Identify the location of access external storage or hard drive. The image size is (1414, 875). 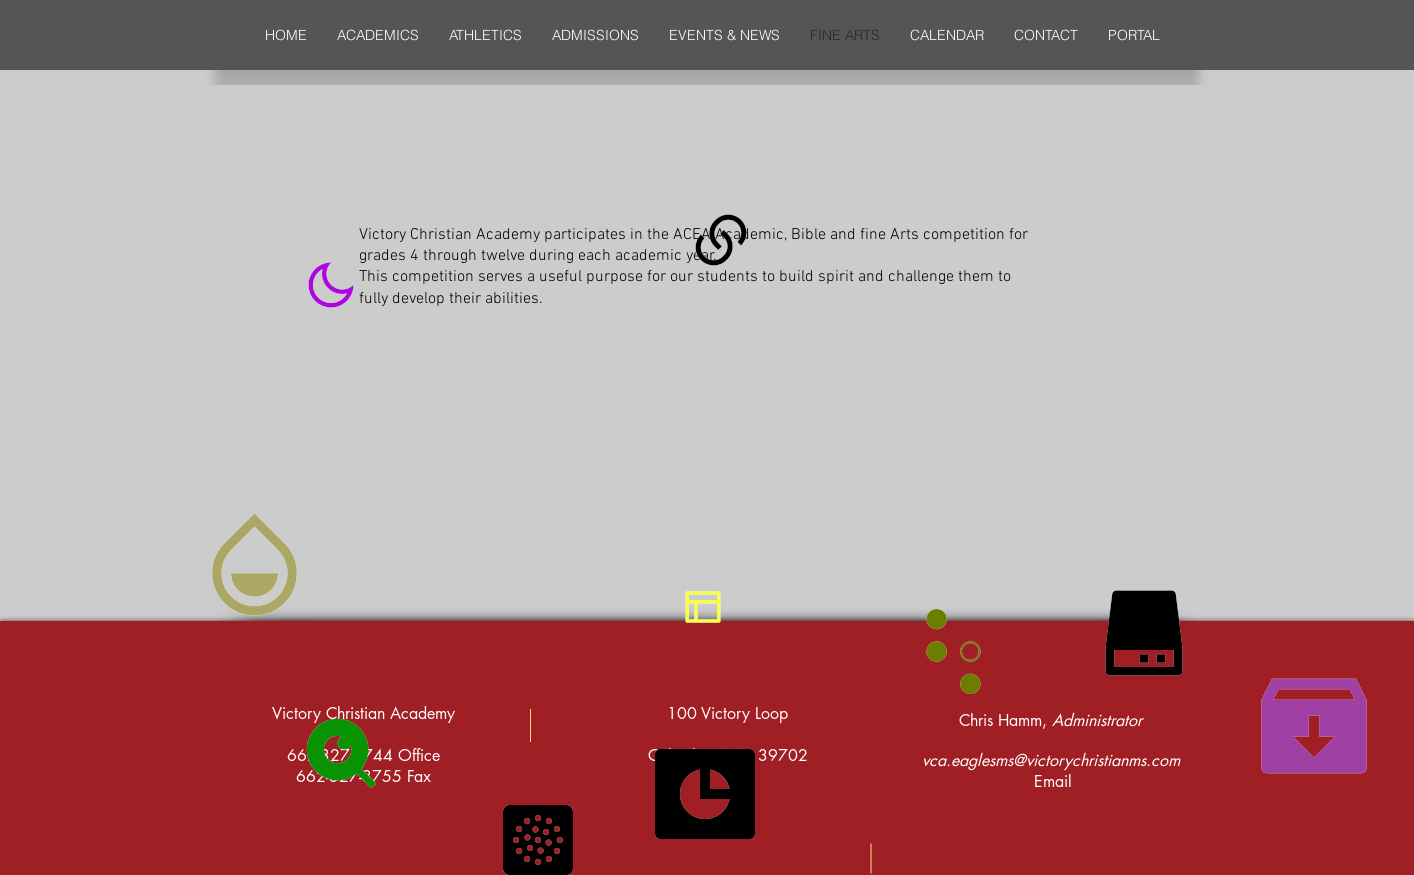
(1144, 633).